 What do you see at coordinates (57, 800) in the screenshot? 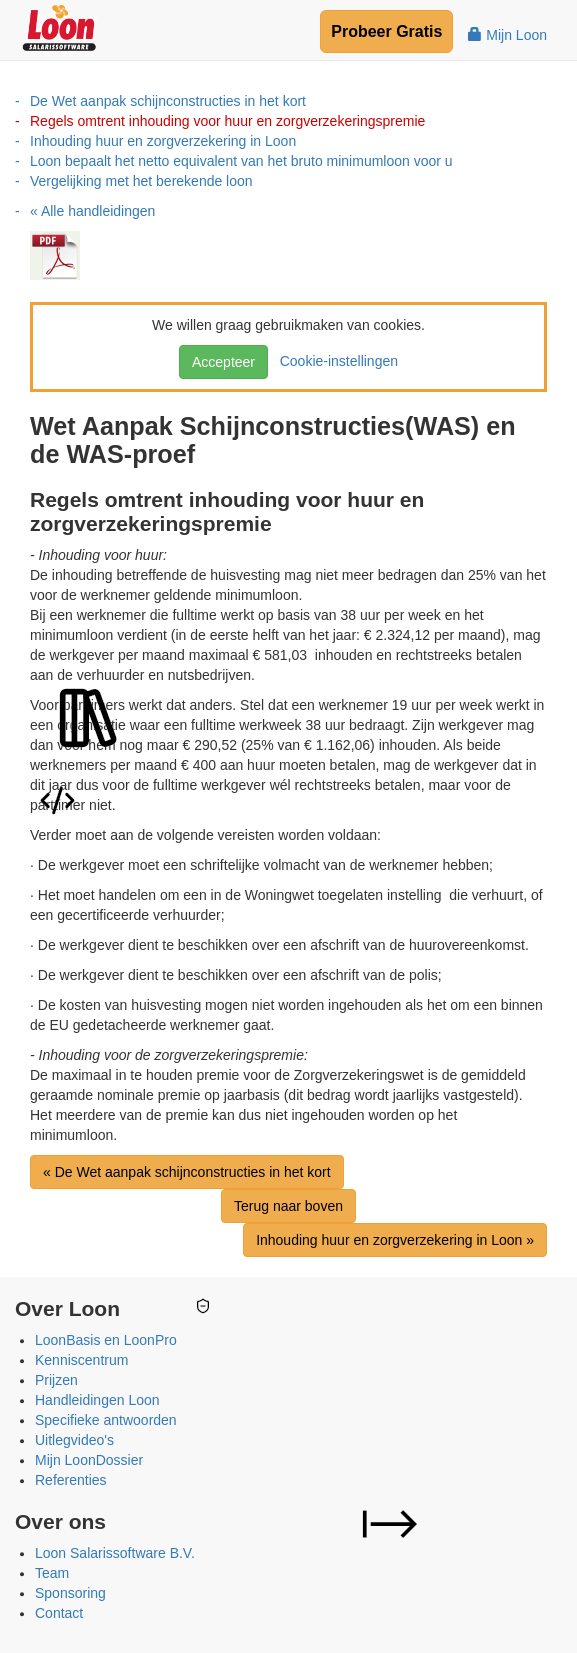
I see `view or edit source code` at bounding box center [57, 800].